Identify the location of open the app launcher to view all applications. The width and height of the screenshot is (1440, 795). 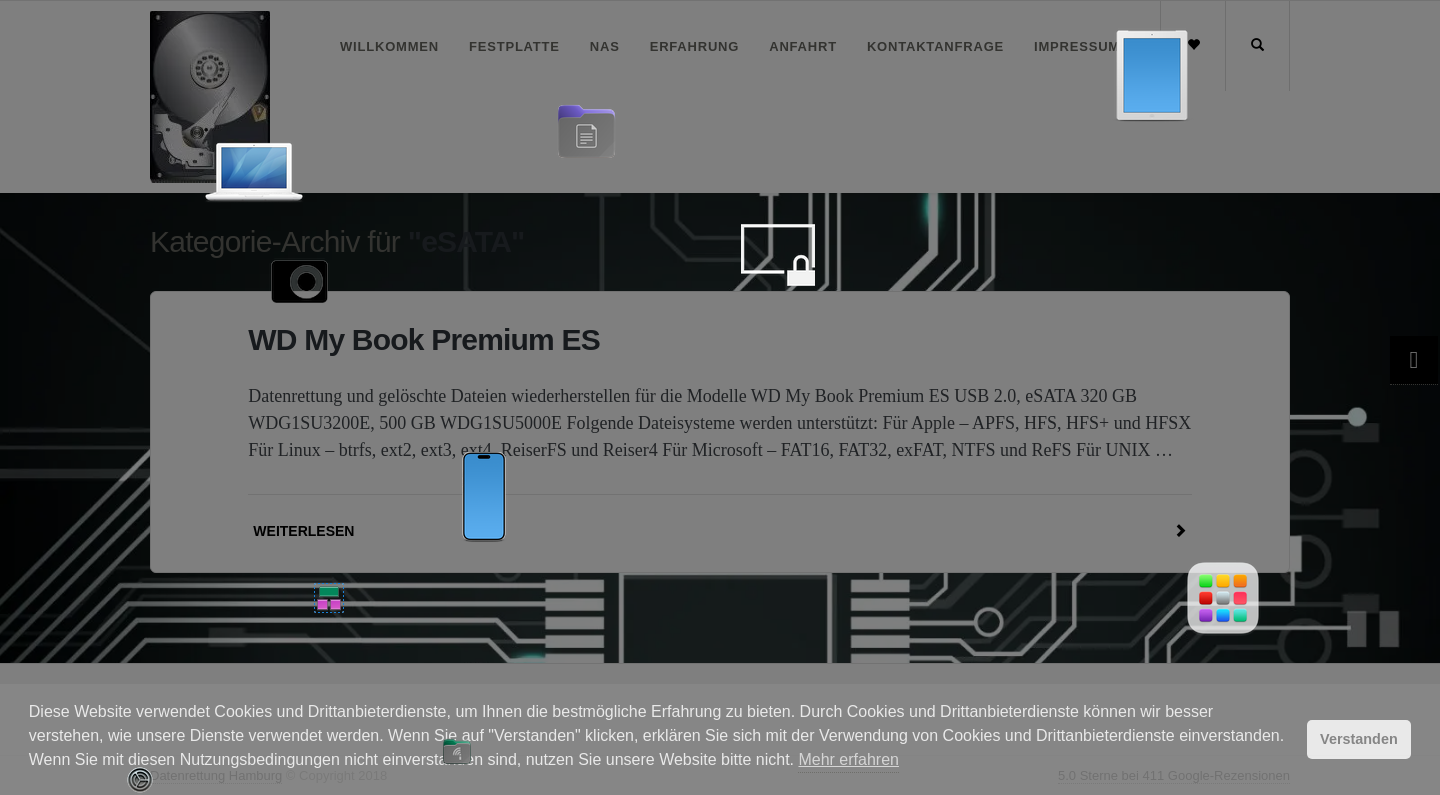
(1223, 598).